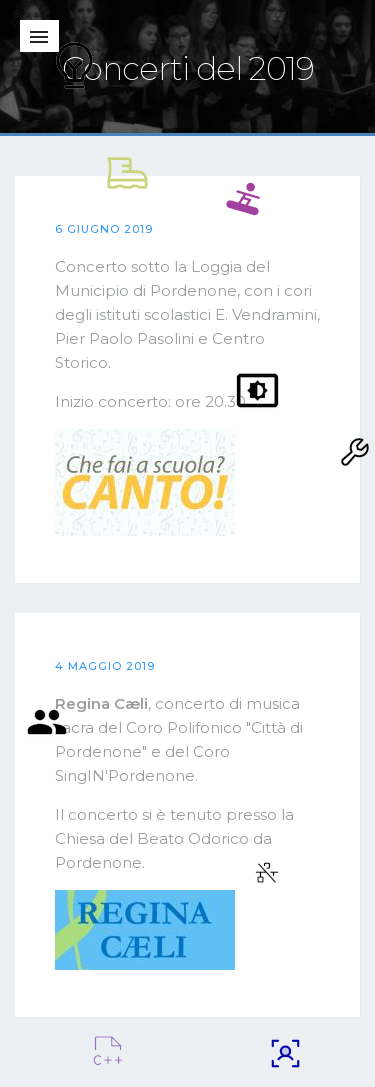  What do you see at coordinates (285, 1053) in the screenshot?
I see `focus on current user profile` at bounding box center [285, 1053].